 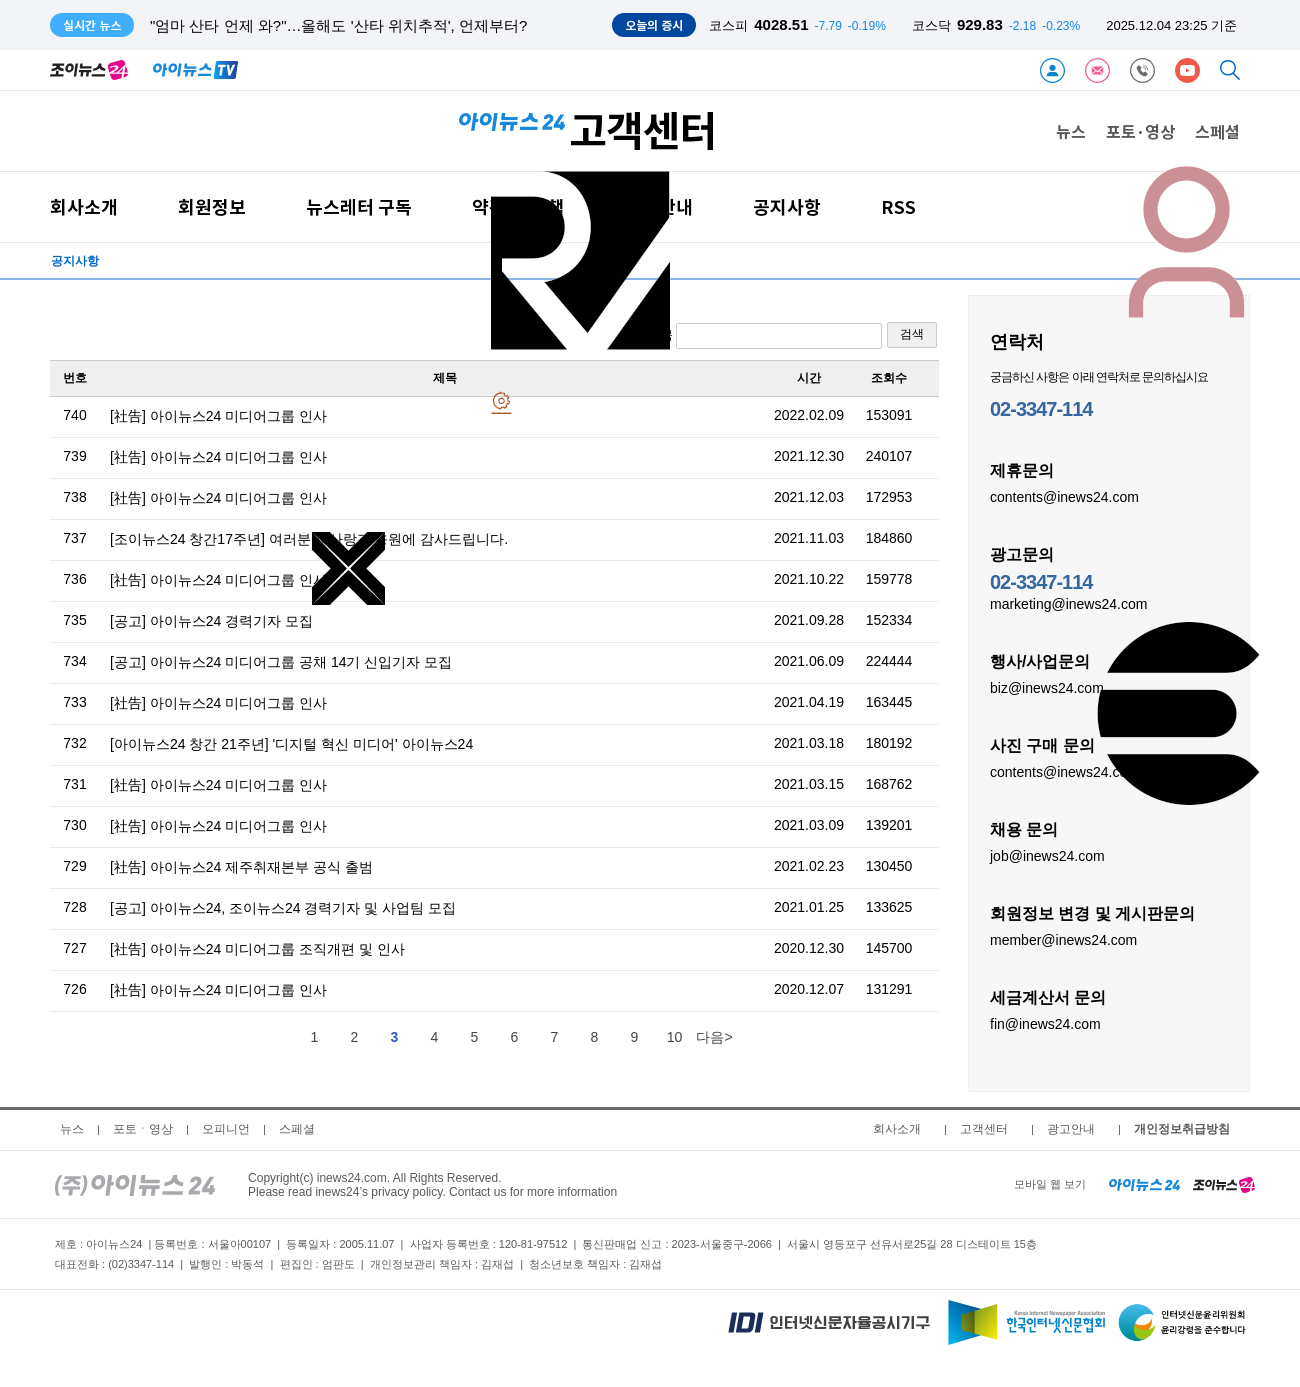 What do you see at coordinates (1186, 245) in the screenshot?
I see `view your profile` at bounding box center [1186, 245].